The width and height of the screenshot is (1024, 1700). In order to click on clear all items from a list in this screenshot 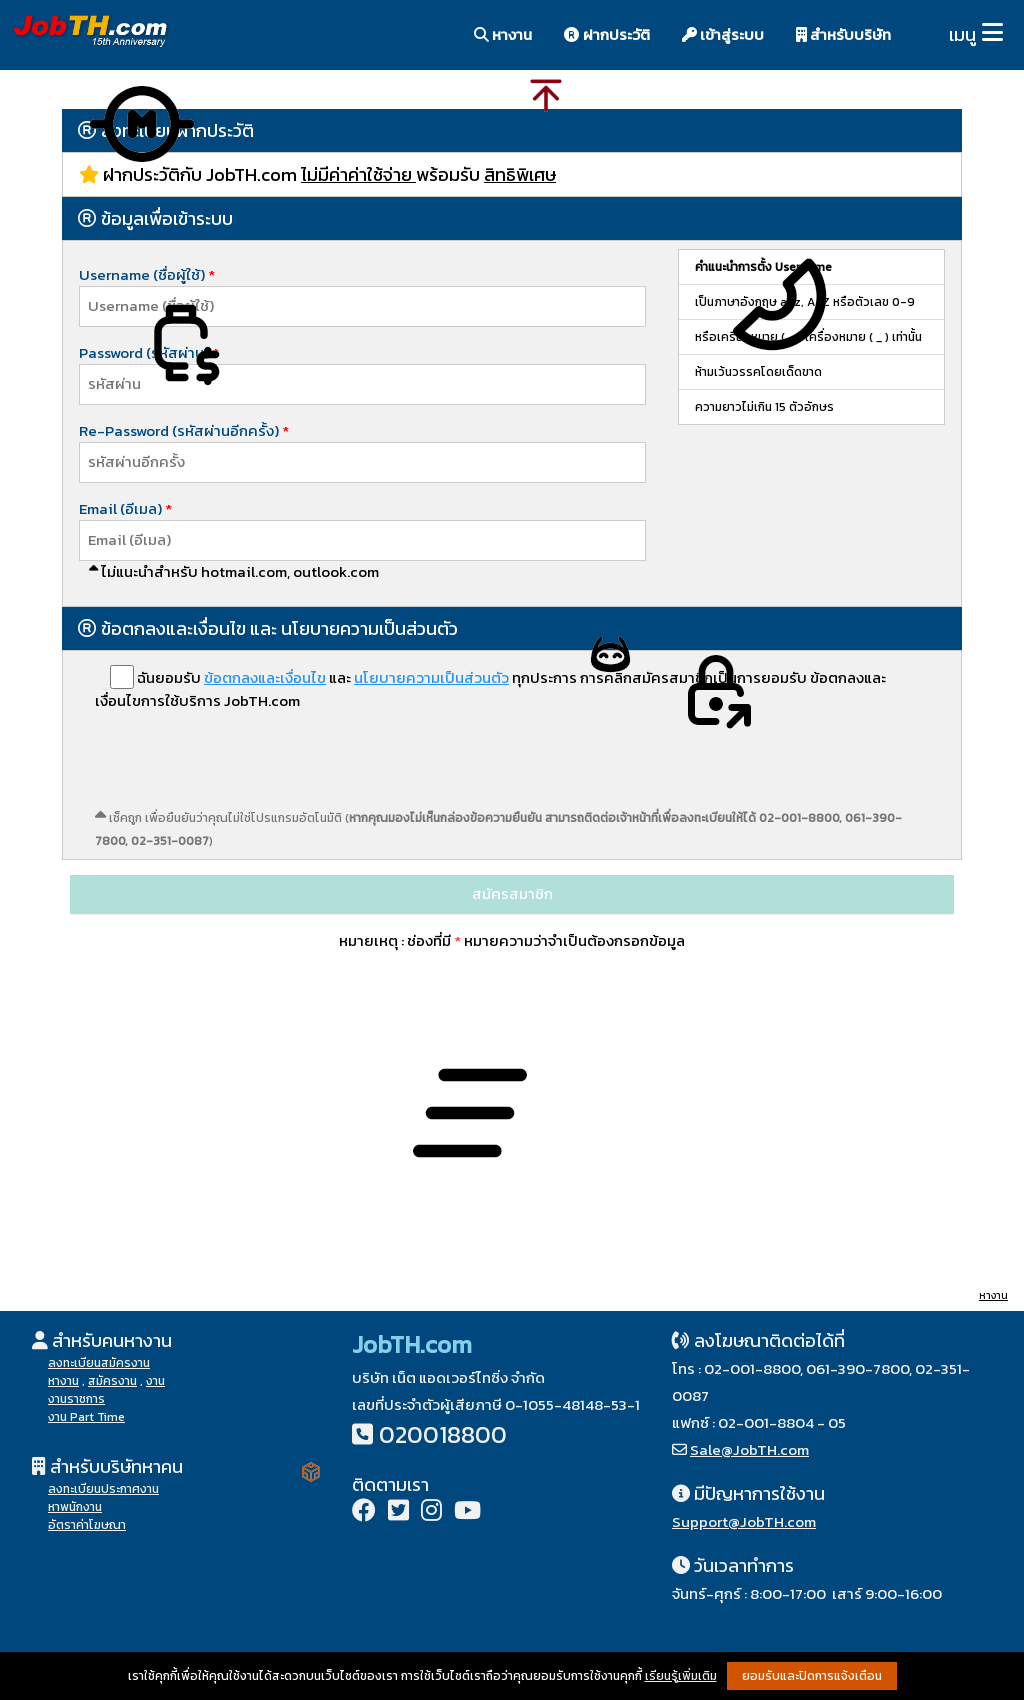, I will do `click(470, 1113)`.